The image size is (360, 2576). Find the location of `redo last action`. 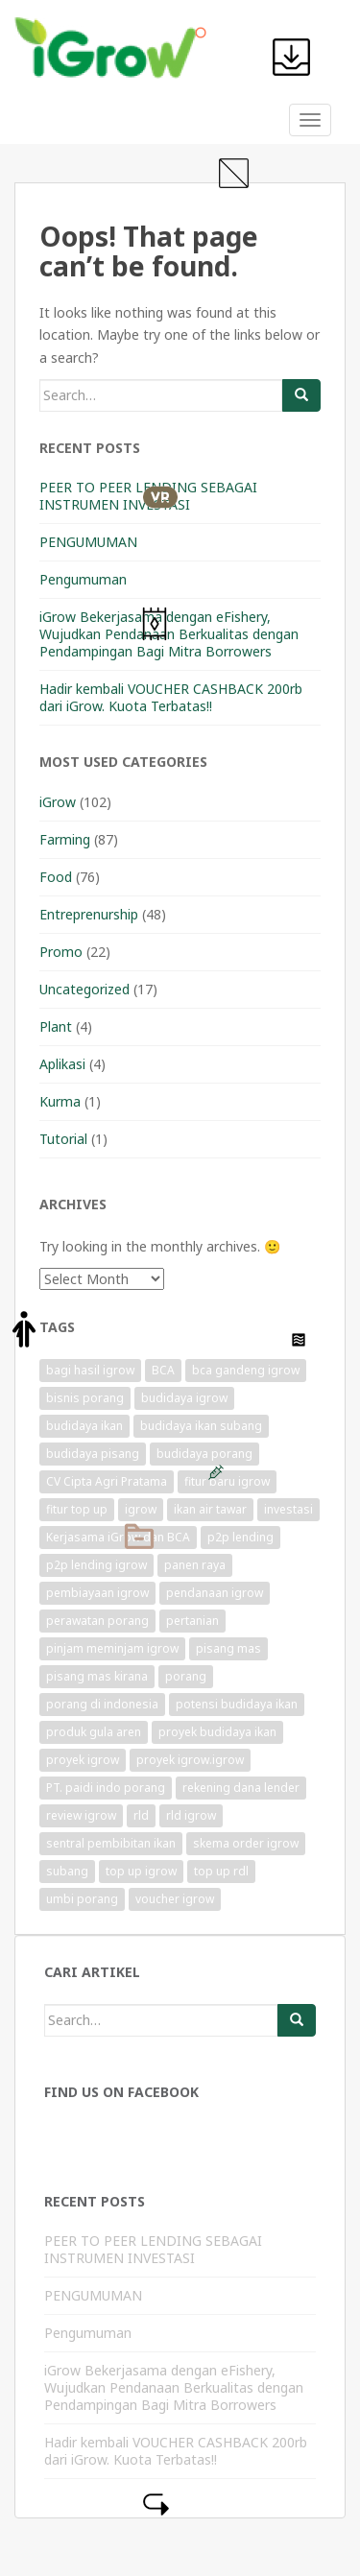

redo last action is located at coordinates (156, 2503).